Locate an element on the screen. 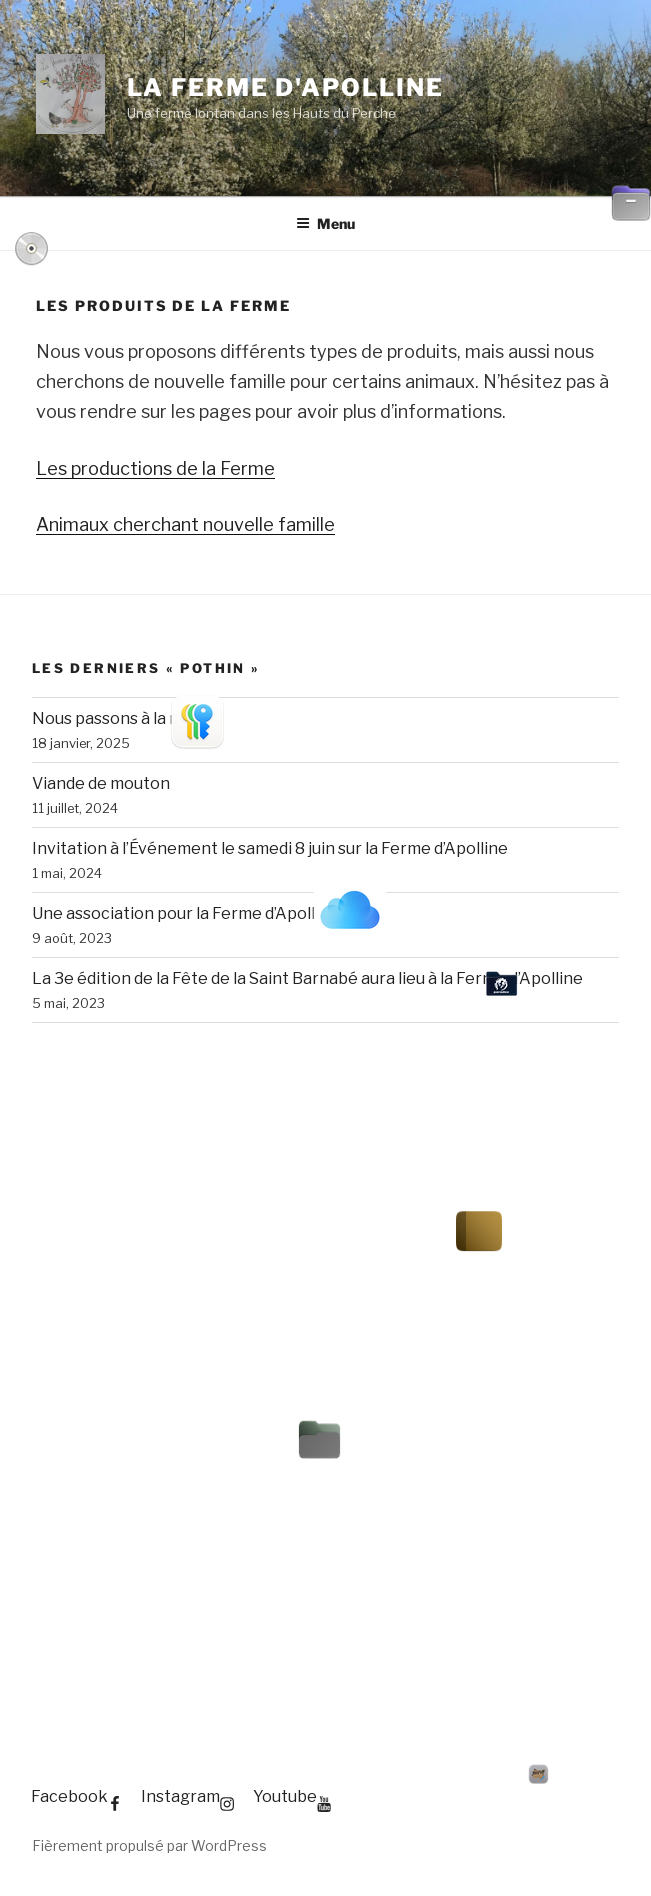 Image resolution: width=651 pixels, height=1896 pixels. indicates a CD-R or recordable disc drive is located at coordinates (31, 248).